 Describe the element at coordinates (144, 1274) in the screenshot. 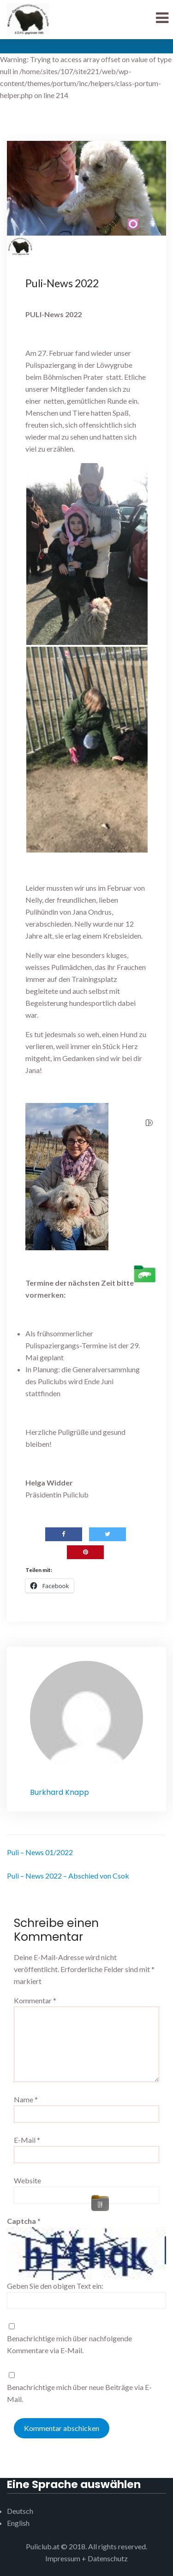

I see `open the openSUSE linux files folder` at that location.